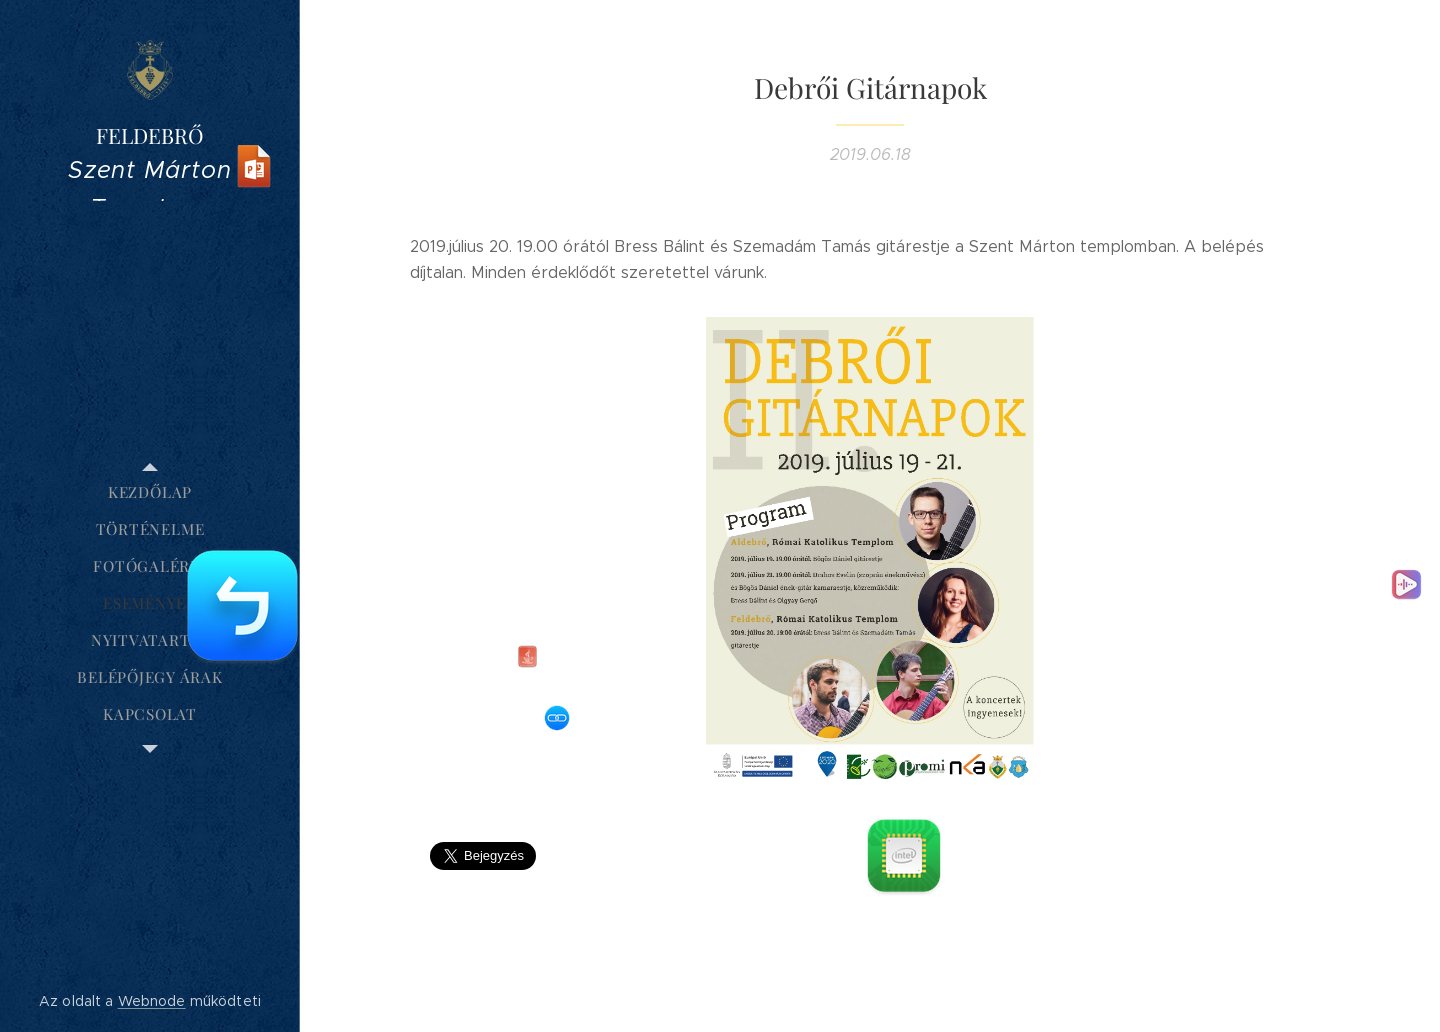  I want to click on a java archive (.jar) file, so click(527, 656).